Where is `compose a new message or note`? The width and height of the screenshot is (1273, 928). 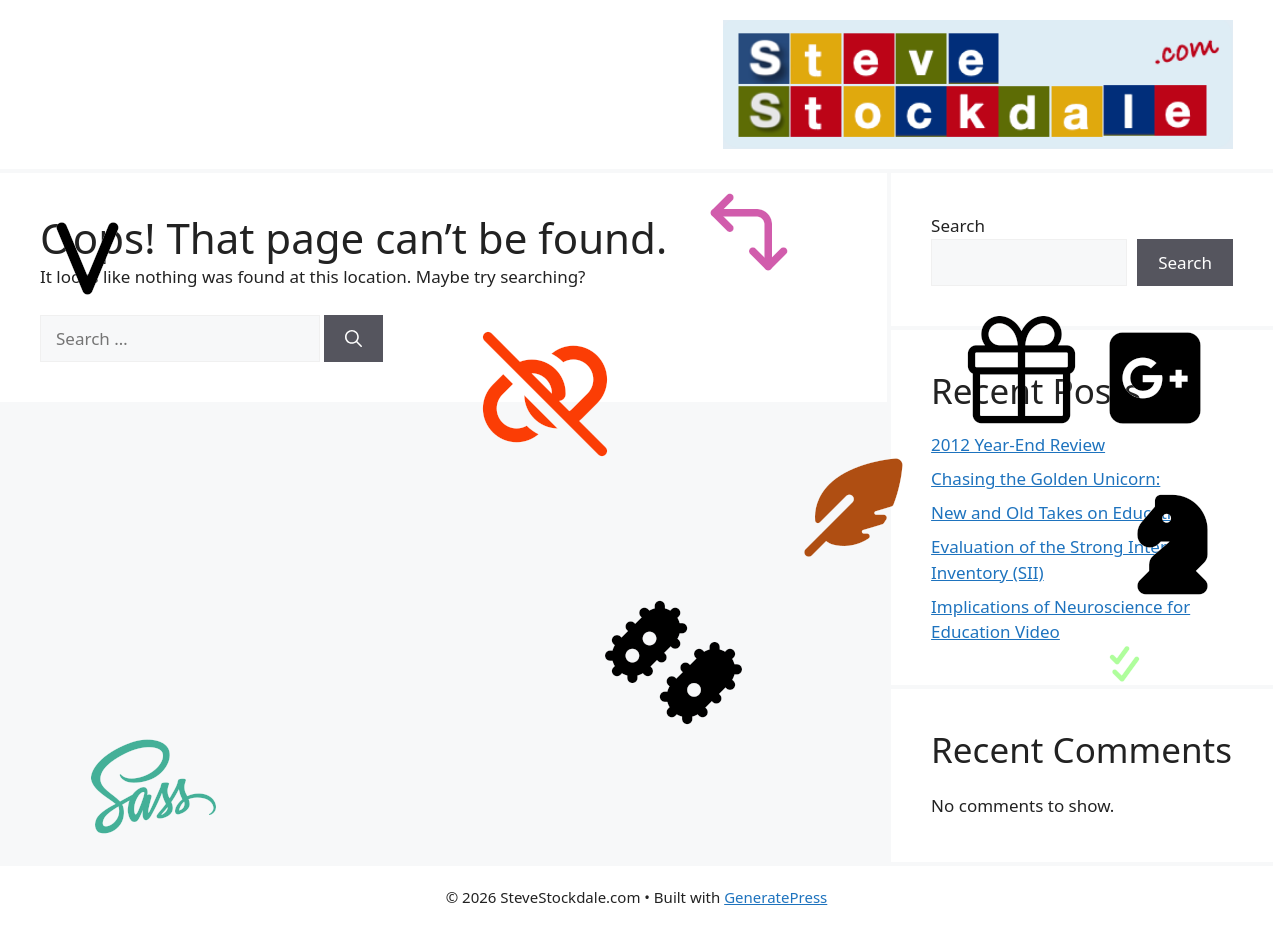
compose a new message or note is located at coordinates (852, 508).